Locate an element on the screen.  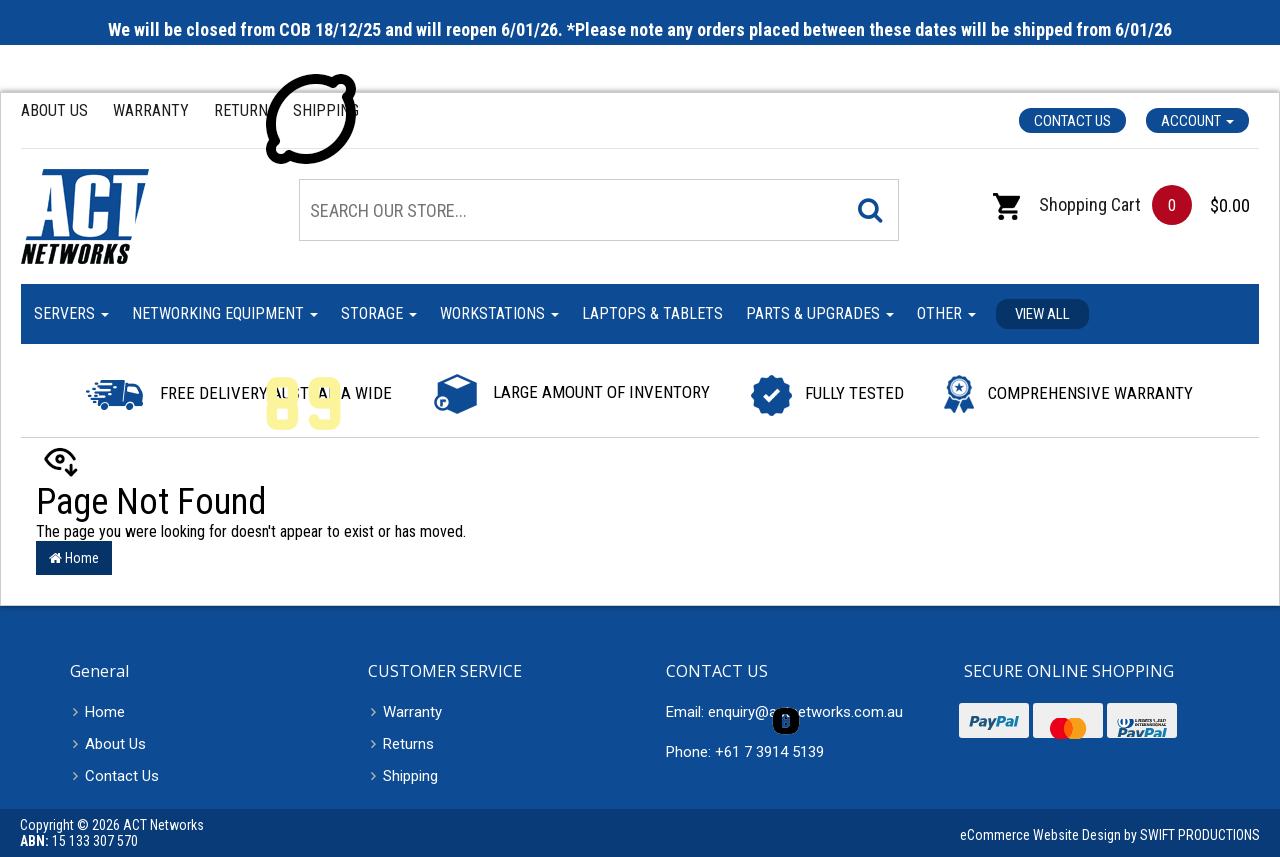
scroll down to view more content is located at coordinates (60, 459).